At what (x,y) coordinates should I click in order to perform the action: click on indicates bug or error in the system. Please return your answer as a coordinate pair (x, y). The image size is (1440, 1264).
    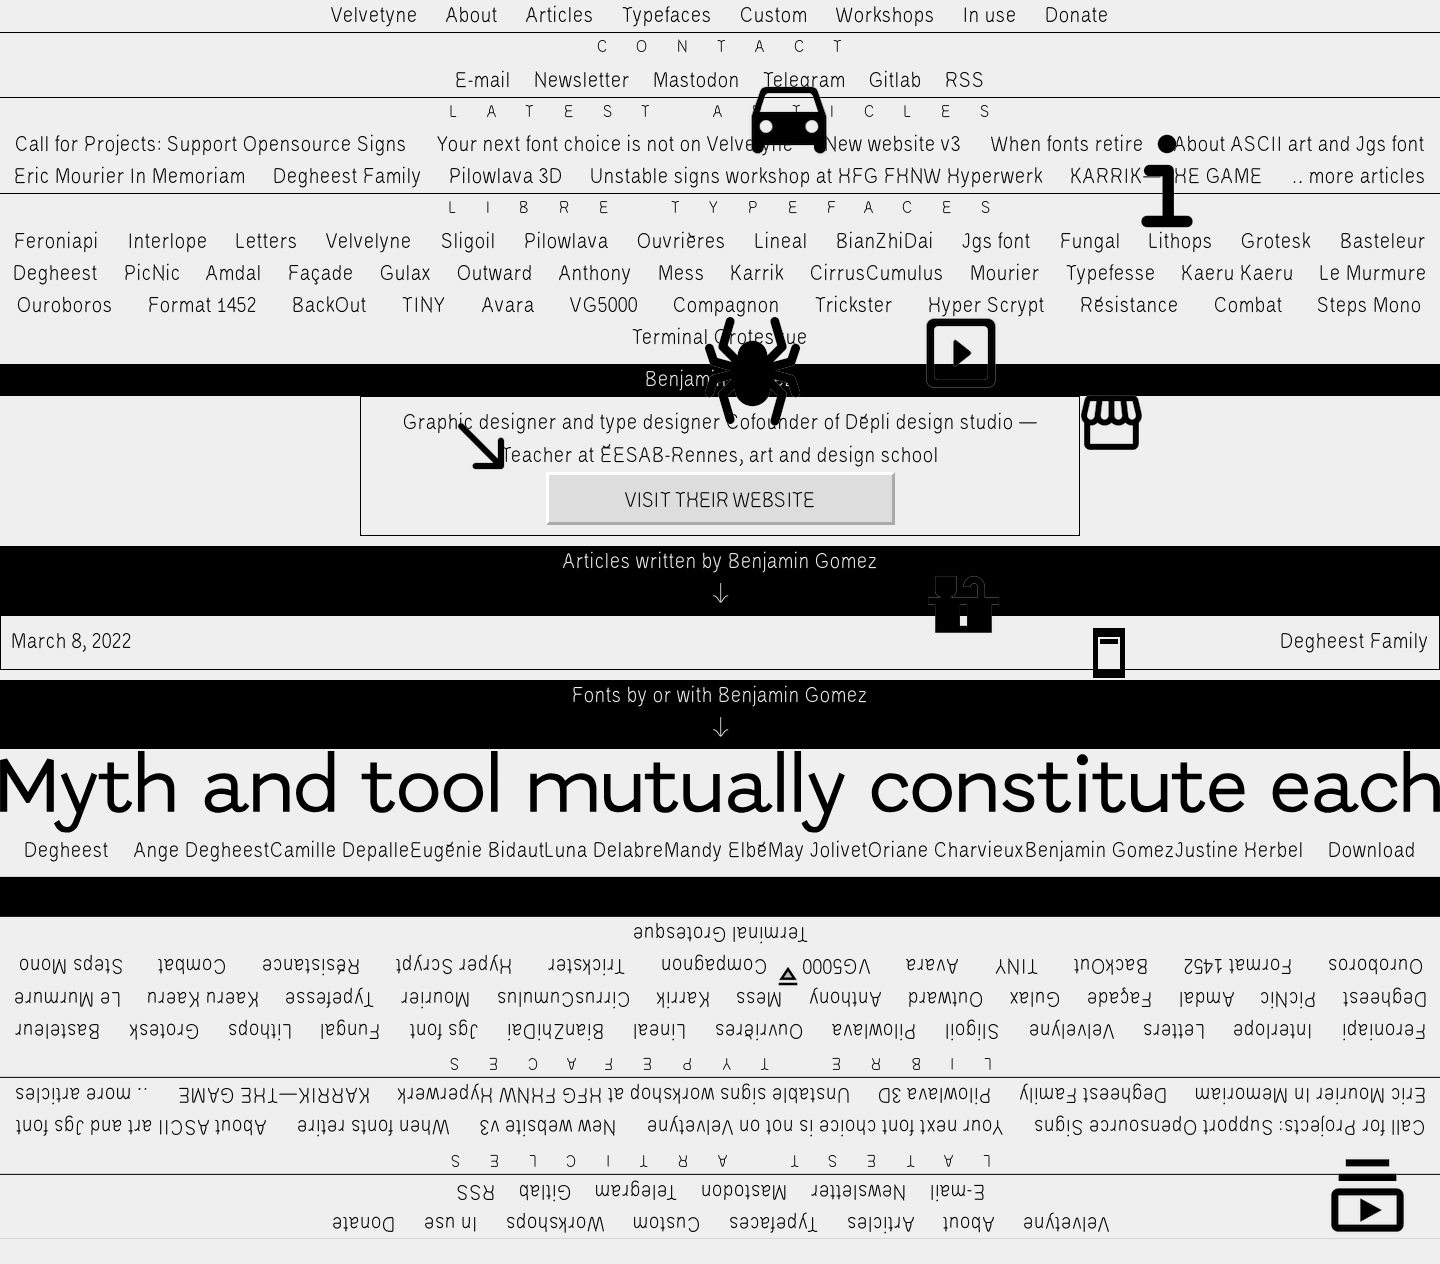
    Looking at the image, I should click on (752, 370).